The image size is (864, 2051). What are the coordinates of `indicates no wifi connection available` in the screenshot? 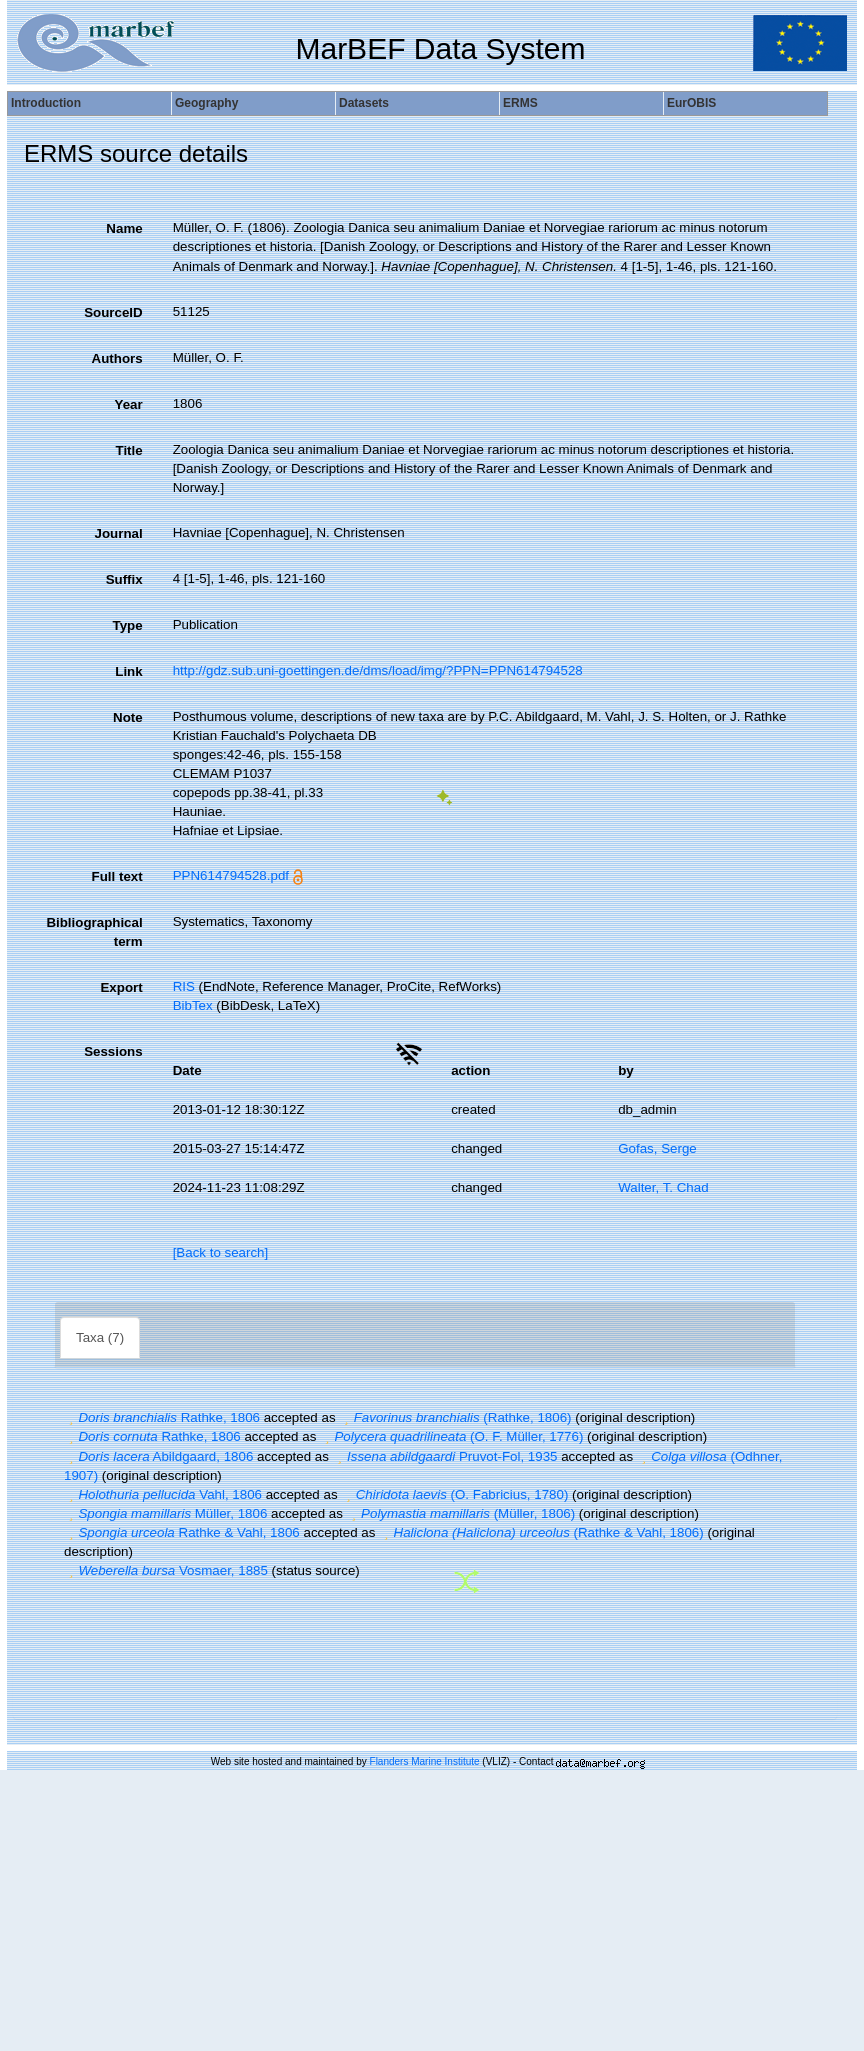 It's located at (409, 1055).